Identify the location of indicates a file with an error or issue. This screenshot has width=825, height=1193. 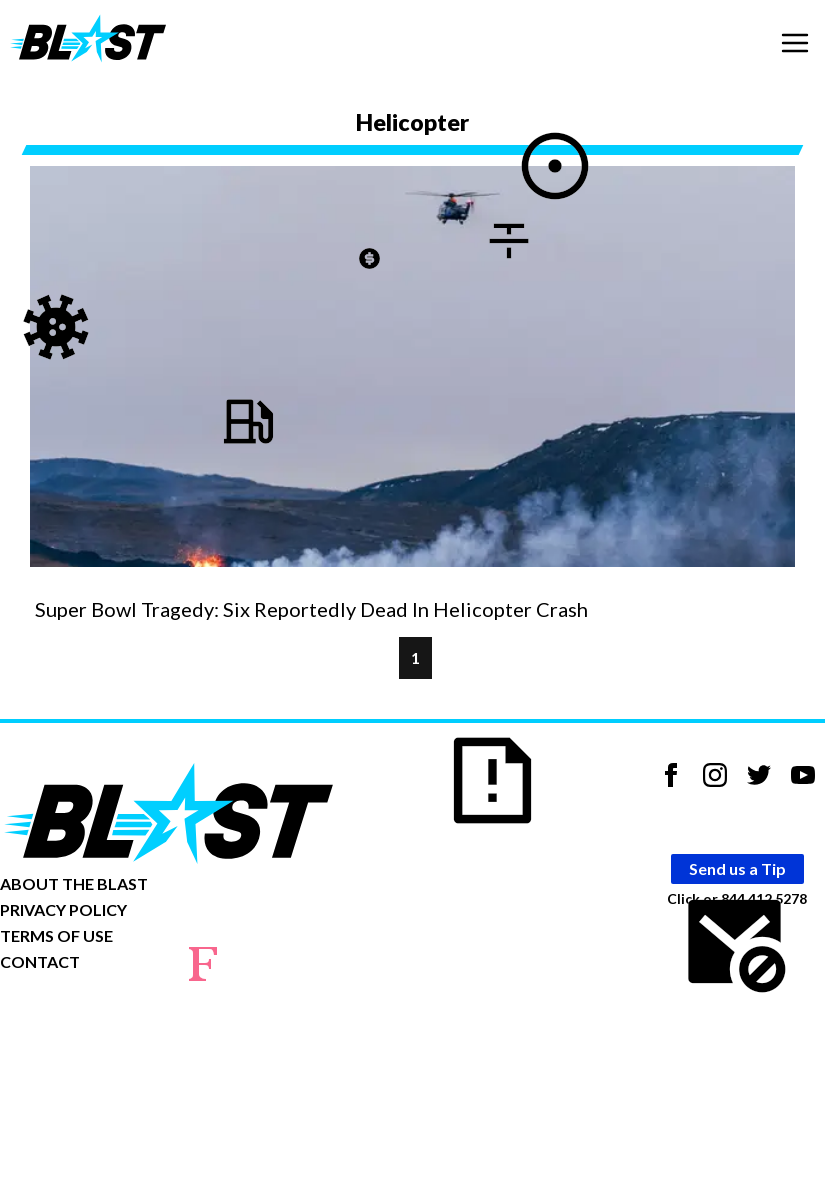
(492, 780).